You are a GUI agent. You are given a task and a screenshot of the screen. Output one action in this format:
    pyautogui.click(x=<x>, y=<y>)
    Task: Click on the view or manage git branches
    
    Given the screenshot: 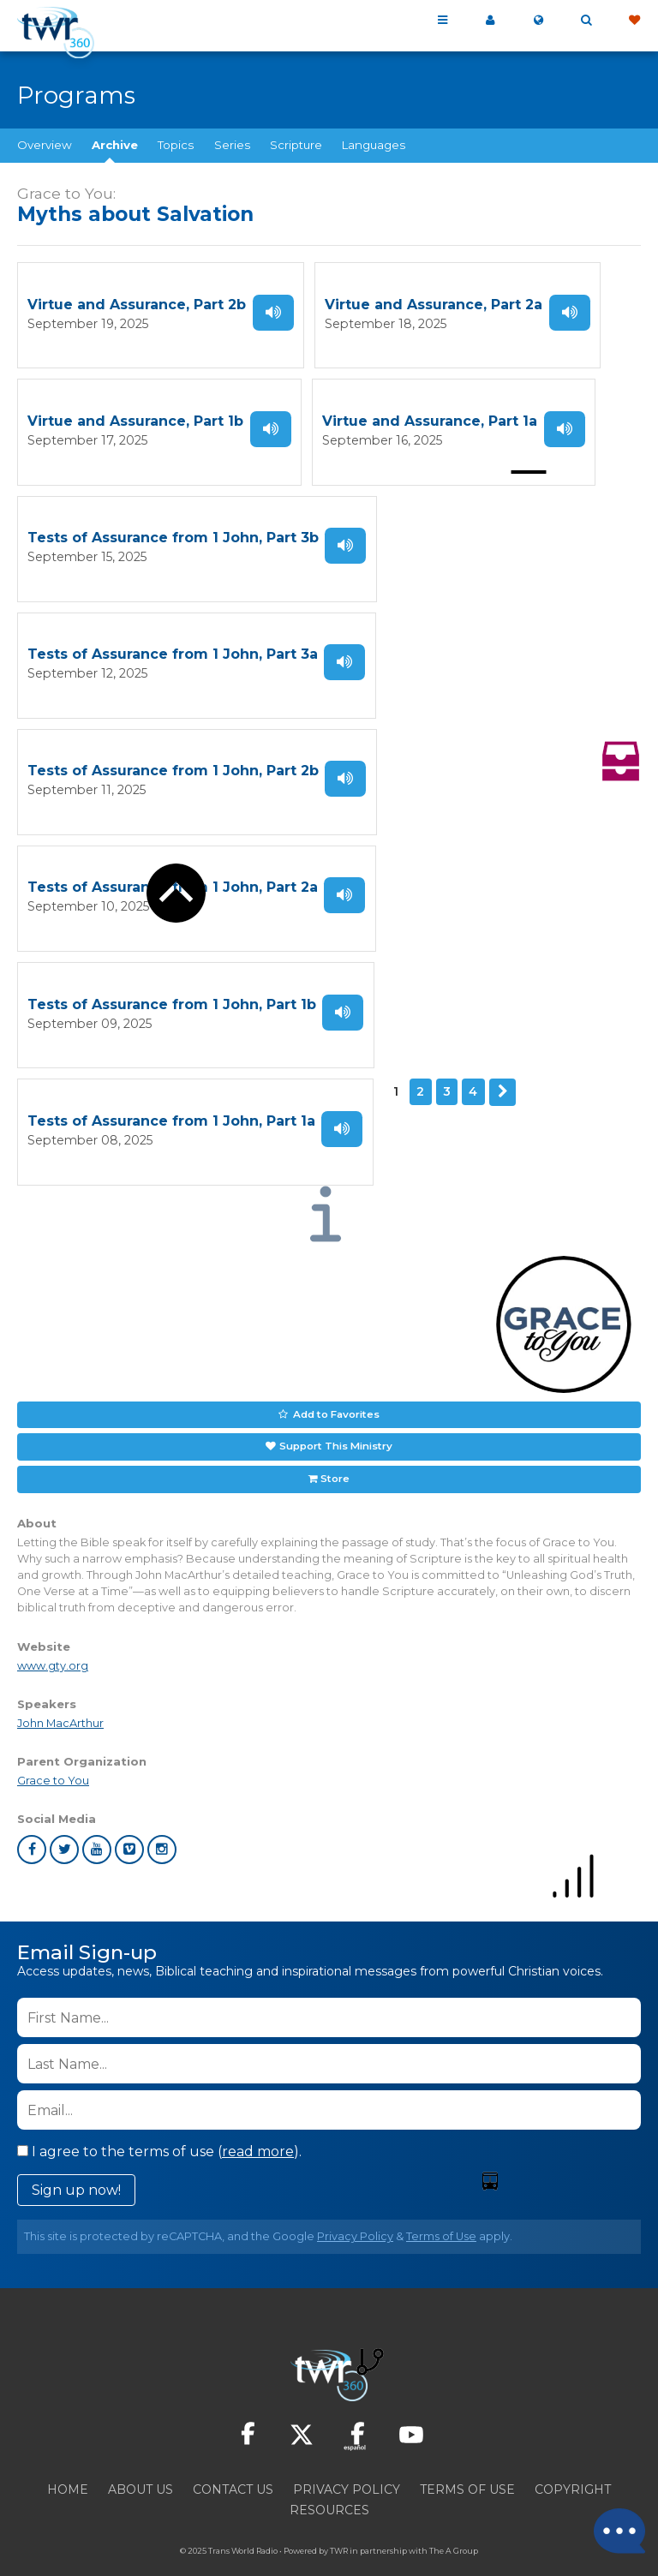 What is the action you would take?
    pyautogui.click(x=370, y=2362)
    